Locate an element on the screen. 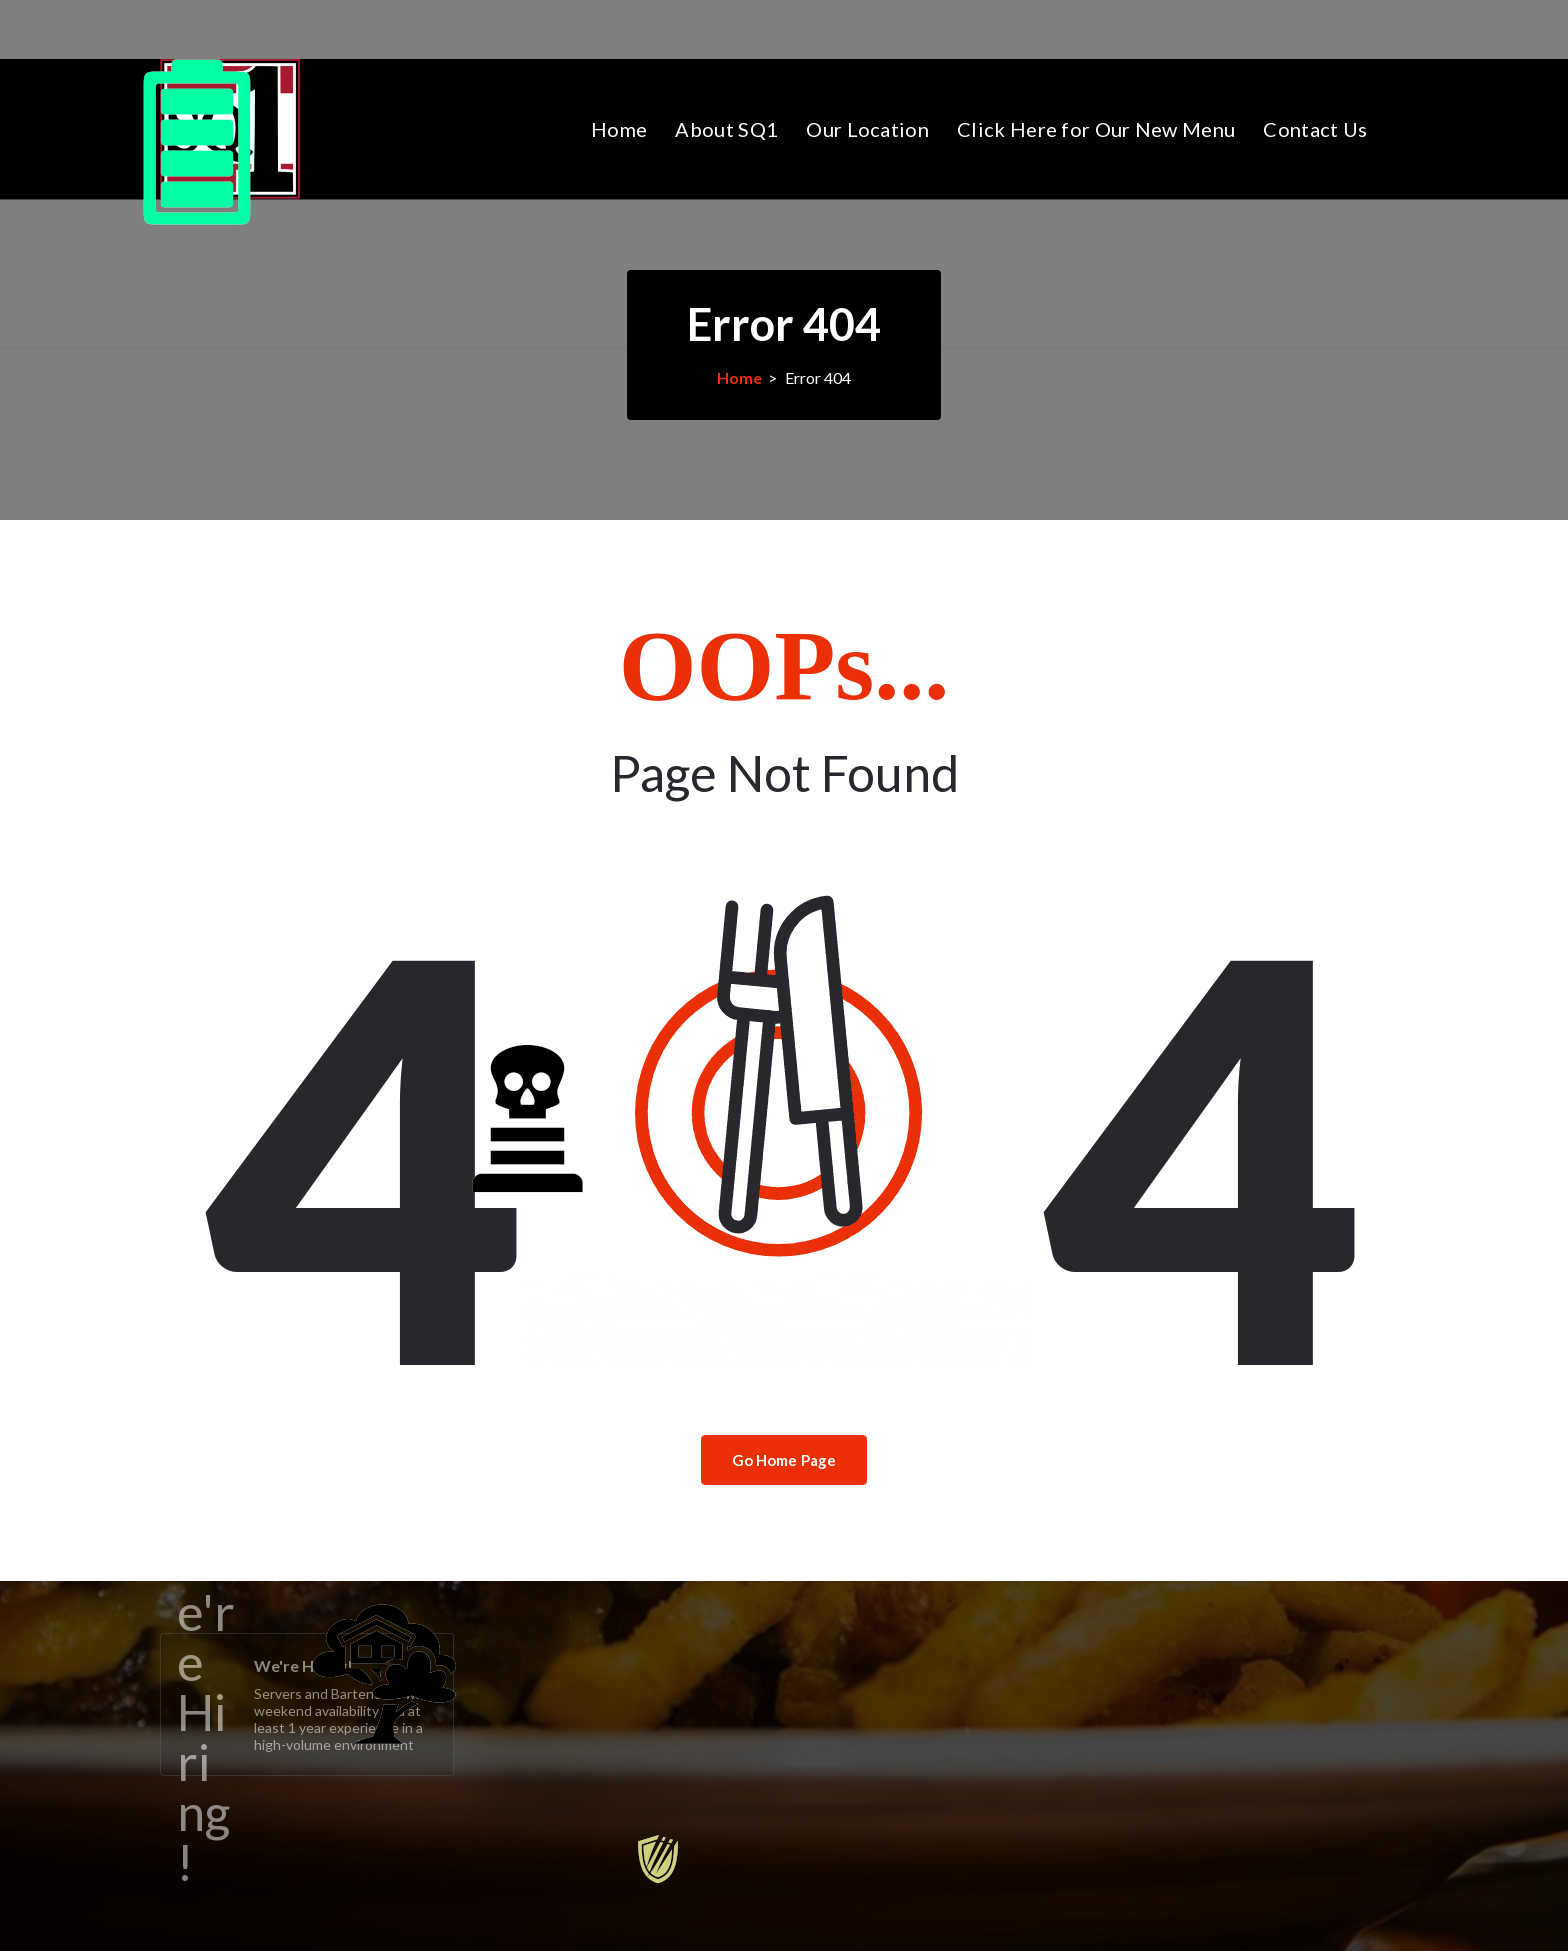 The image size is (1568, 1951). access treehouse or hideout feature is located at coordinates (386, 1673).